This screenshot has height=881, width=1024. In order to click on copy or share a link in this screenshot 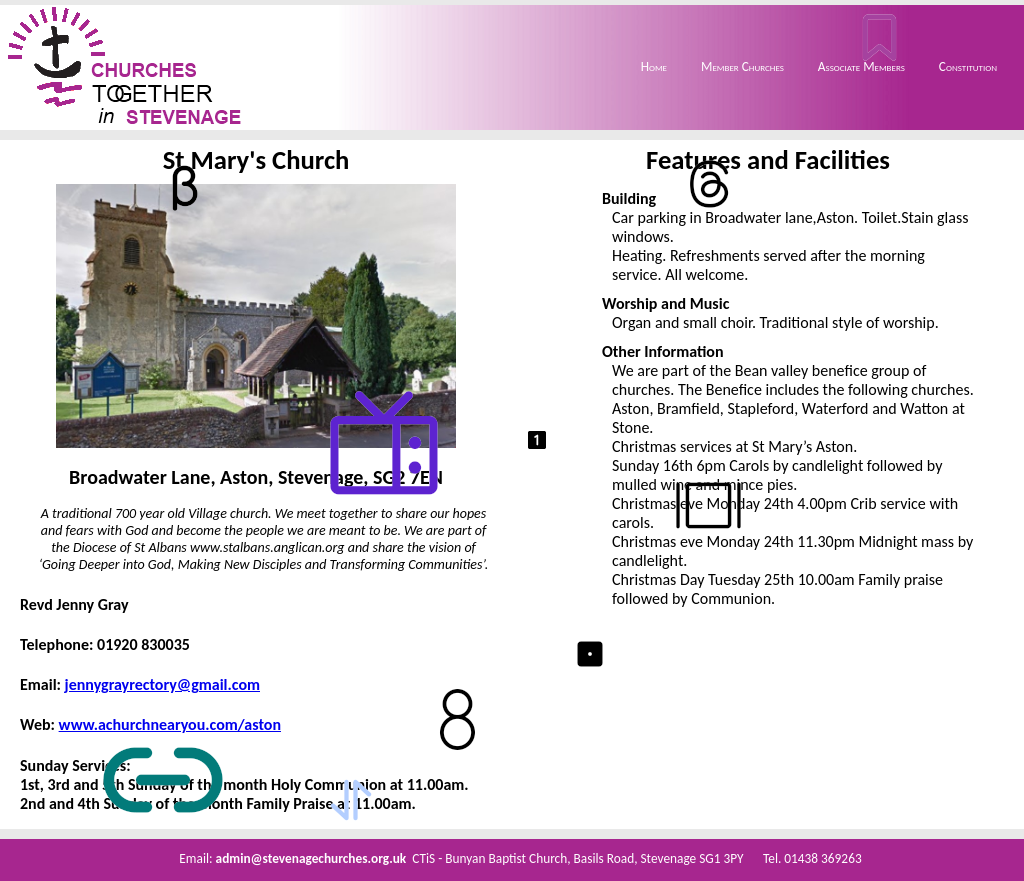, I will do `click(163, 780)`.